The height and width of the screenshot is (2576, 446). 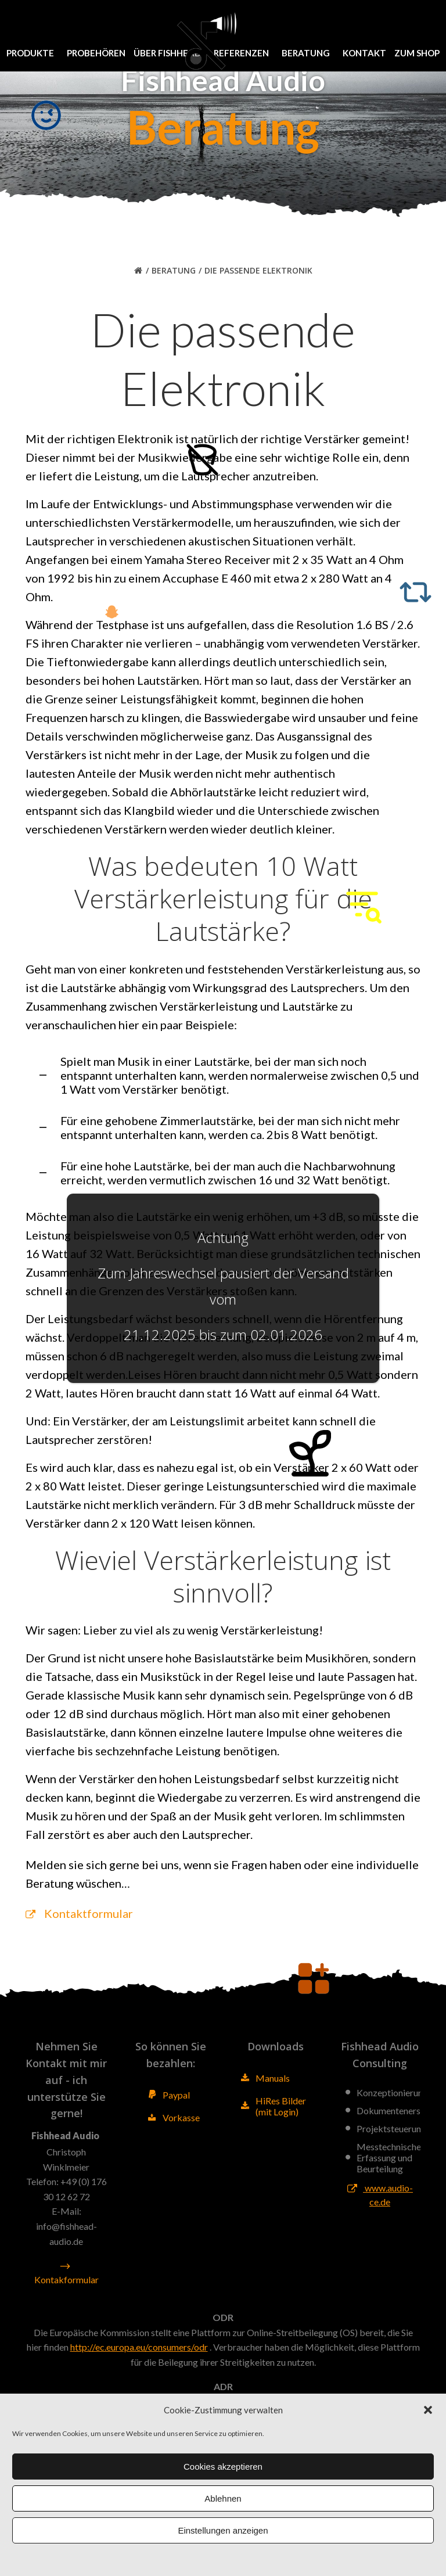 I want to click on disable paint bucket or fill tool, so click(x=202, y=459).